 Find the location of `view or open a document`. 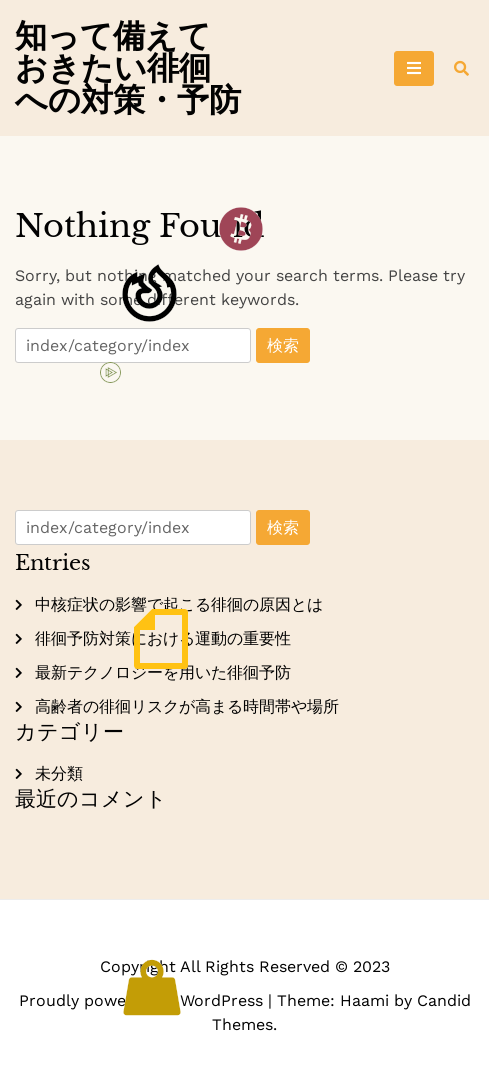

view or open a document is located at coordinates (161, 639).